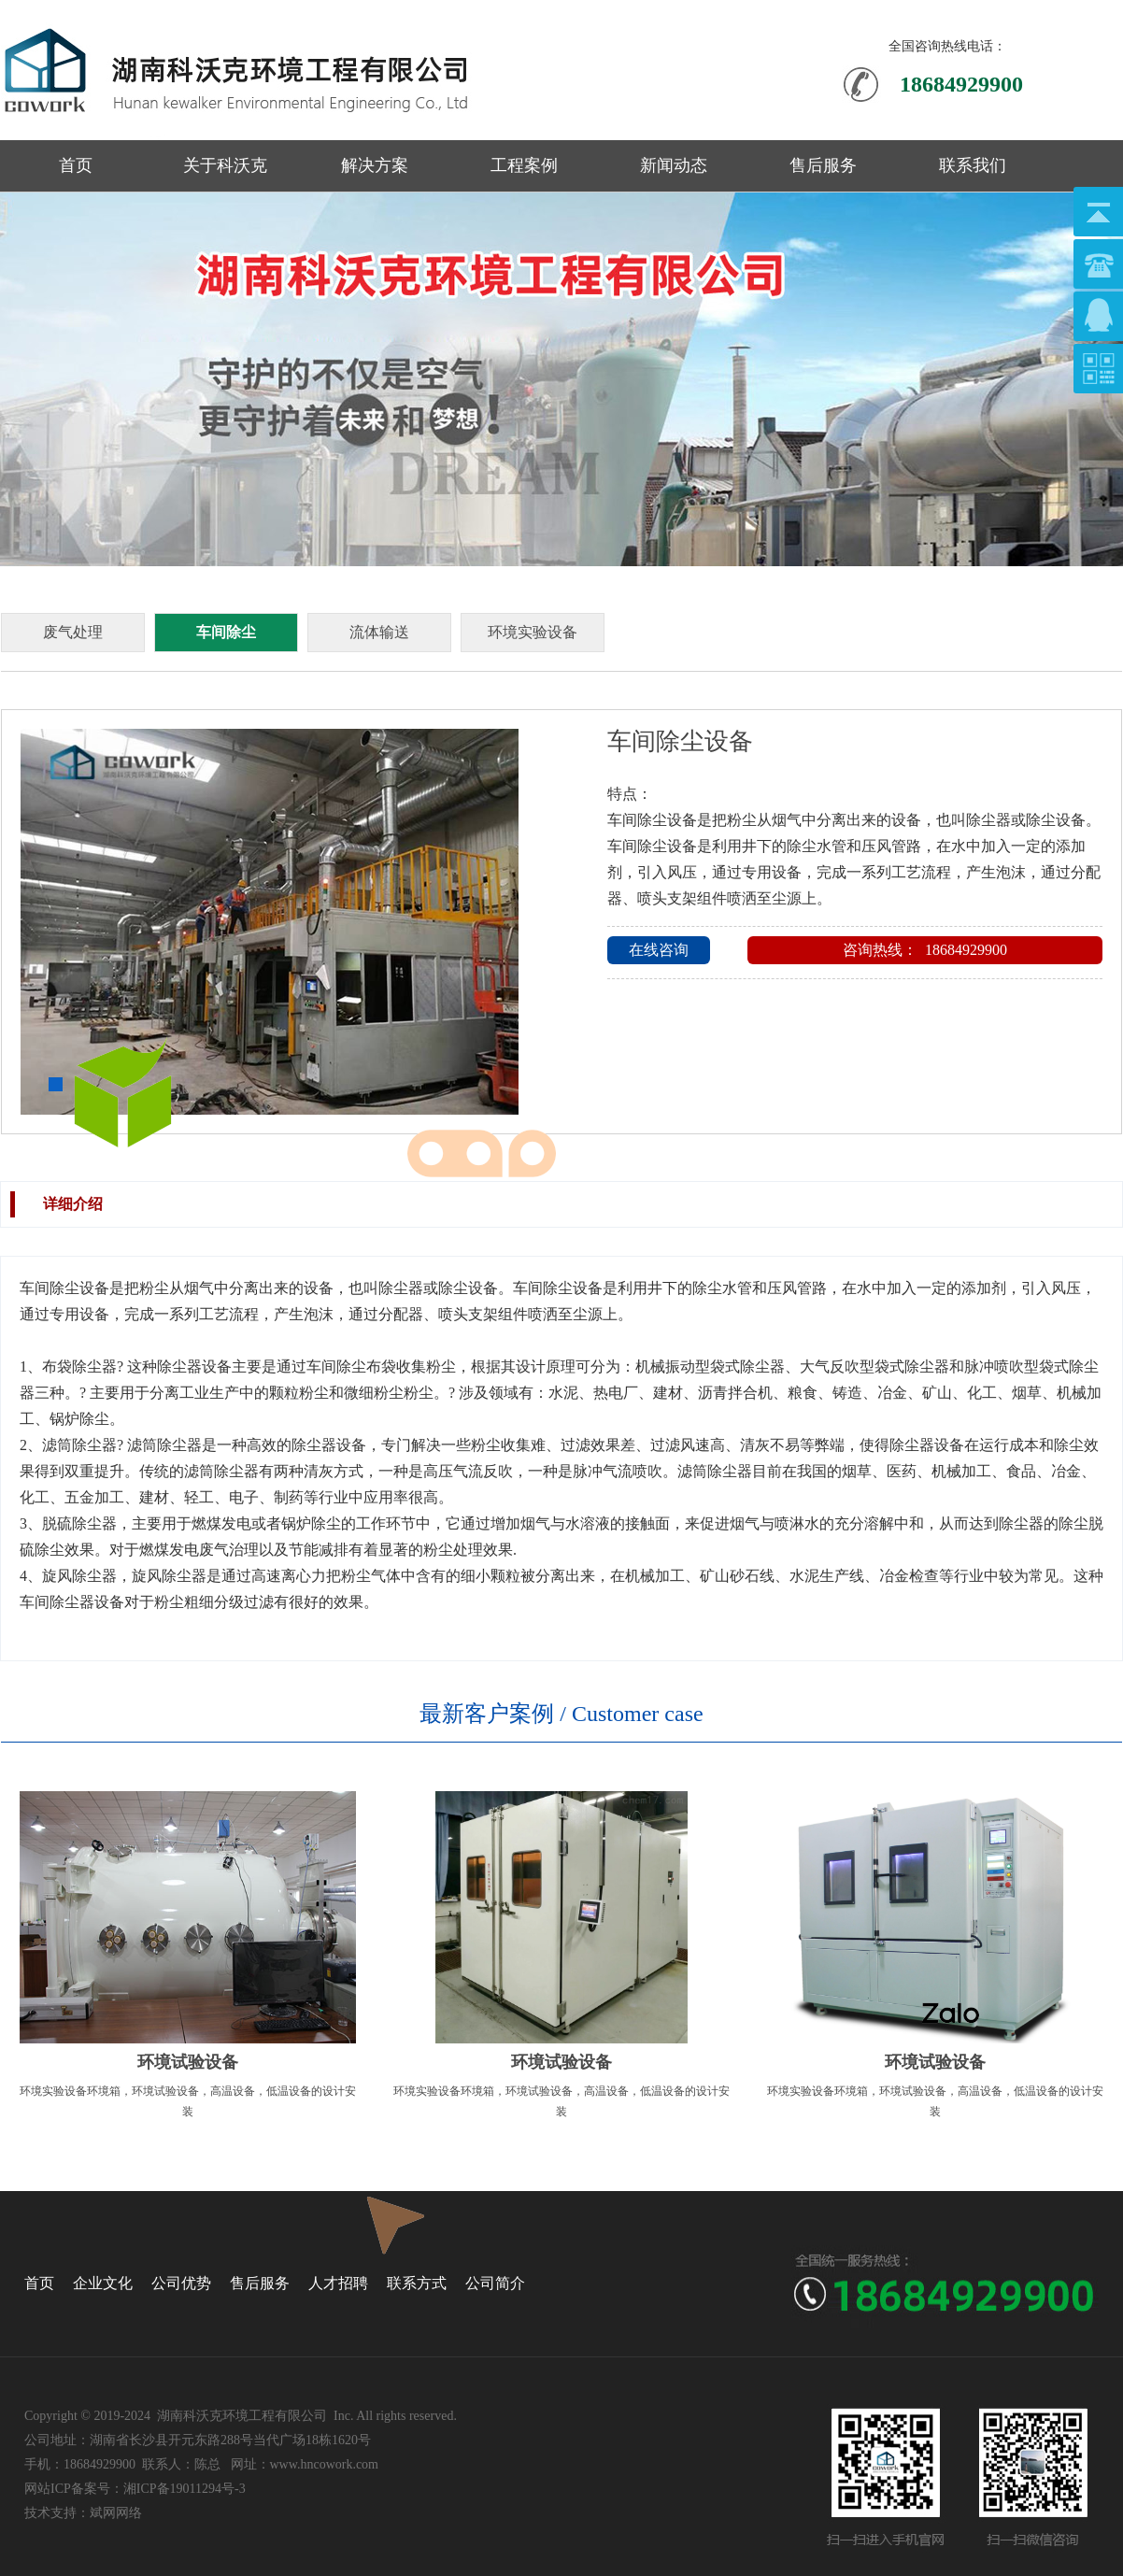 The height and width of the screenshot is (2576, 1123). Describe the element at coordinates (950, 2013) in the screenshot. I see `open Zalo messaging app` at that location.